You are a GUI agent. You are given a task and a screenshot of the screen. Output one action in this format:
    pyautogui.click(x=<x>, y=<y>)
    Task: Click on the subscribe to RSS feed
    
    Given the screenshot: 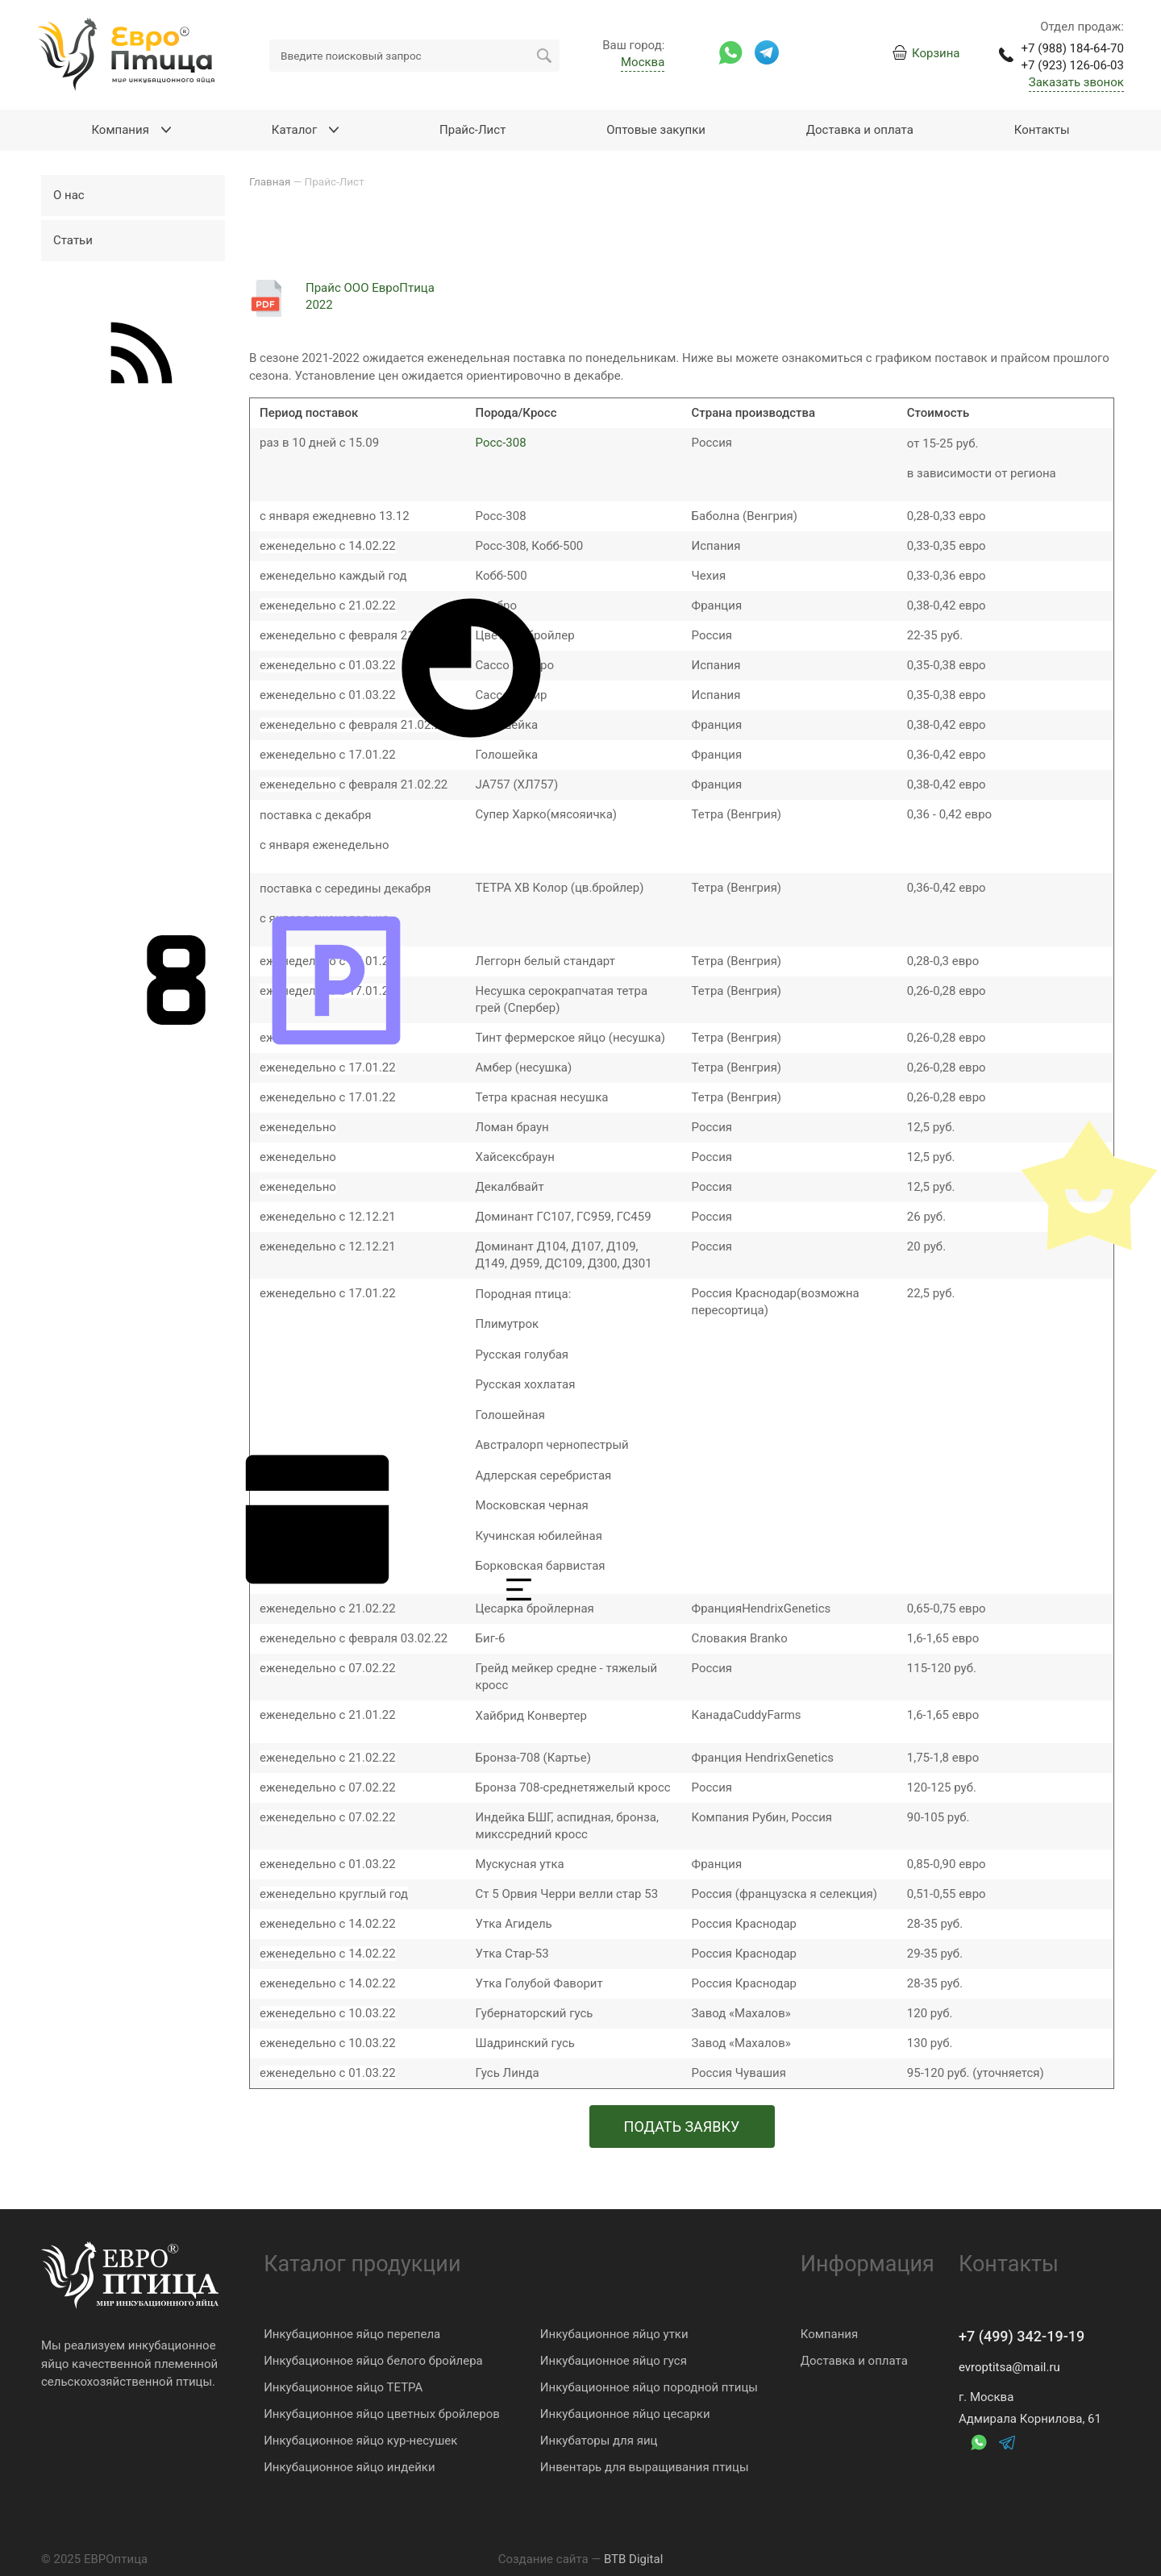 What is the action you would take?
    pyautogui.click(x=141, y=352)
    